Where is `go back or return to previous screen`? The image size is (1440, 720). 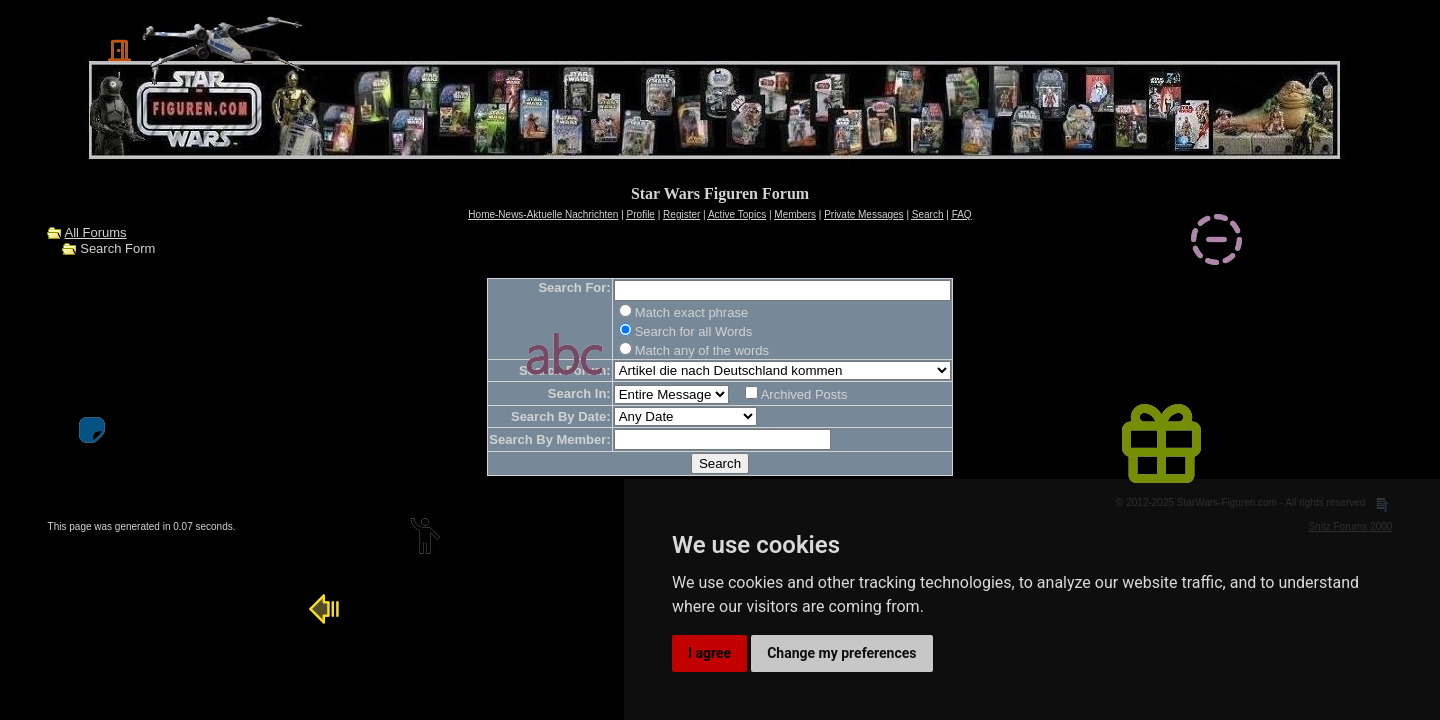 go back or return to previous screen is located at coordinates (325, 609).